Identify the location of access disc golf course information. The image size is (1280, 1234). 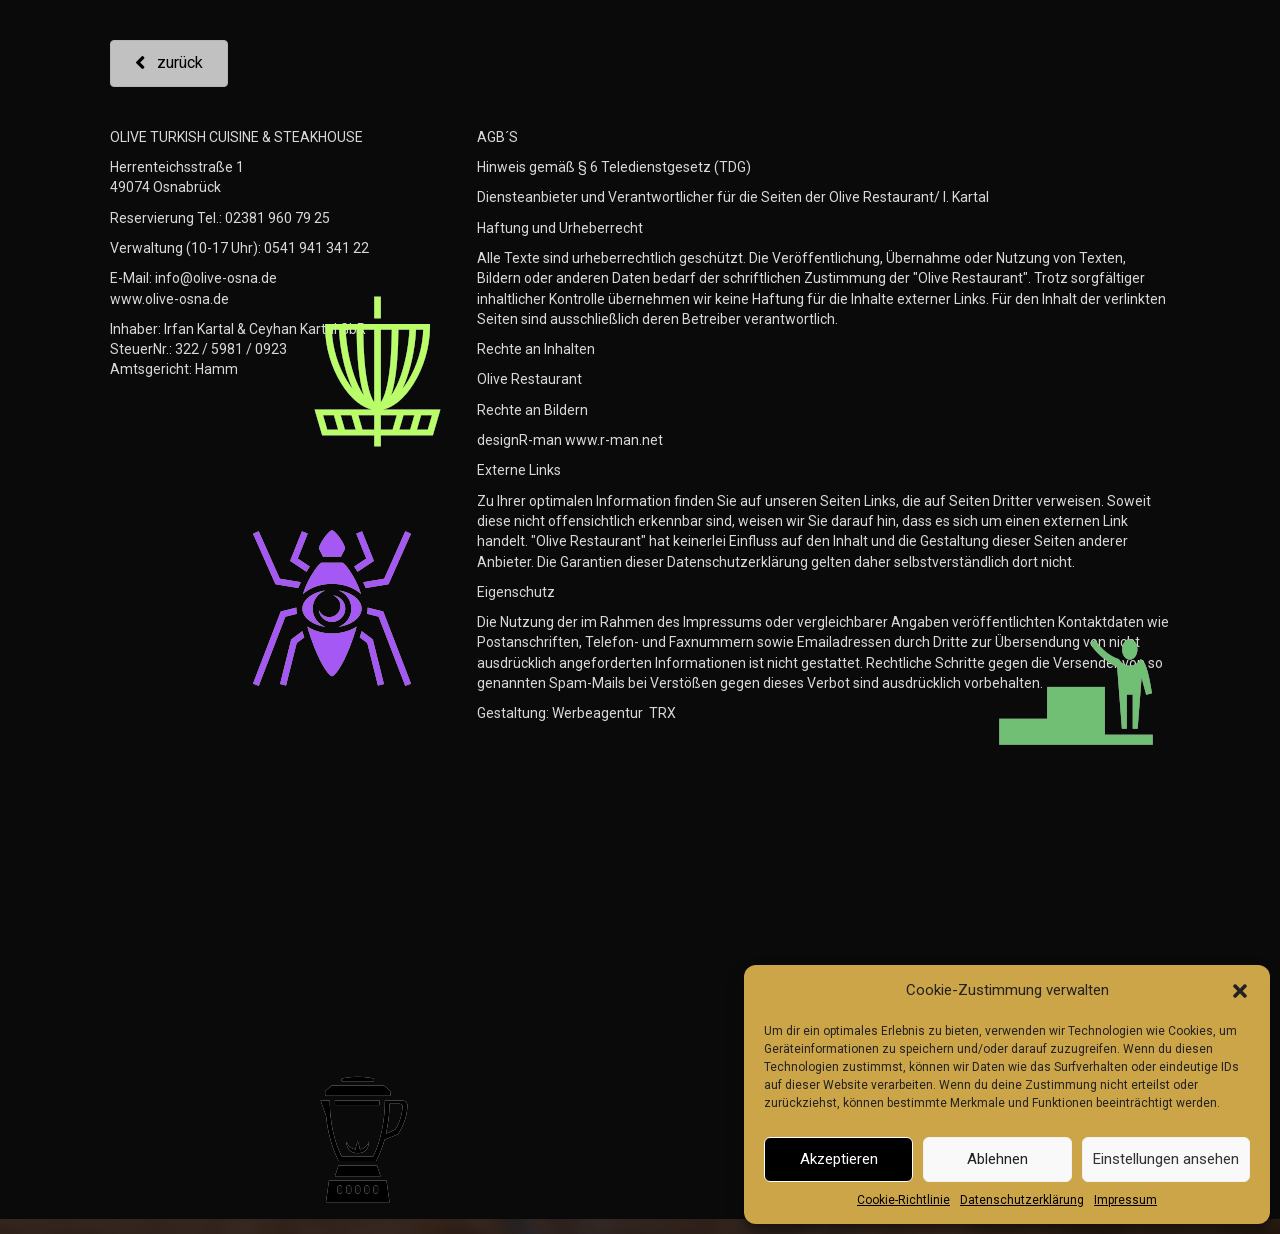
(377, 371).